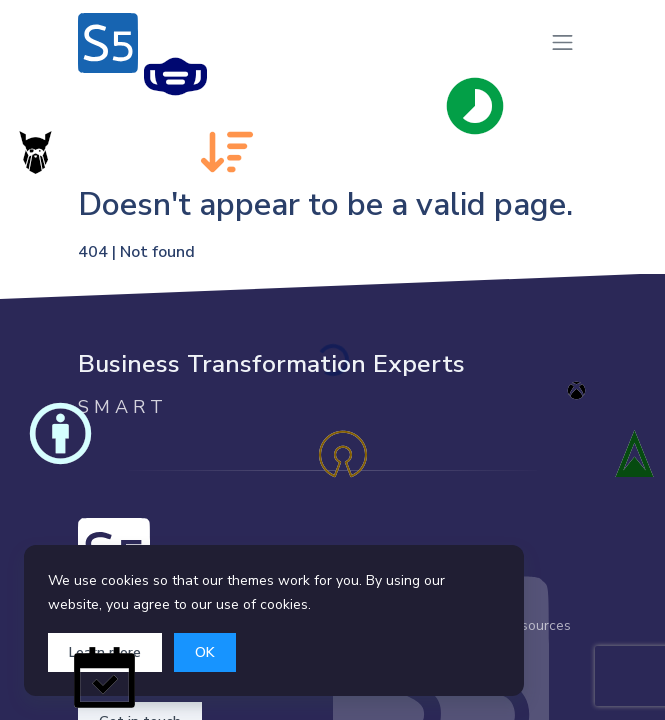  I want to click on lucia authentication service logo, so click(634, 453).